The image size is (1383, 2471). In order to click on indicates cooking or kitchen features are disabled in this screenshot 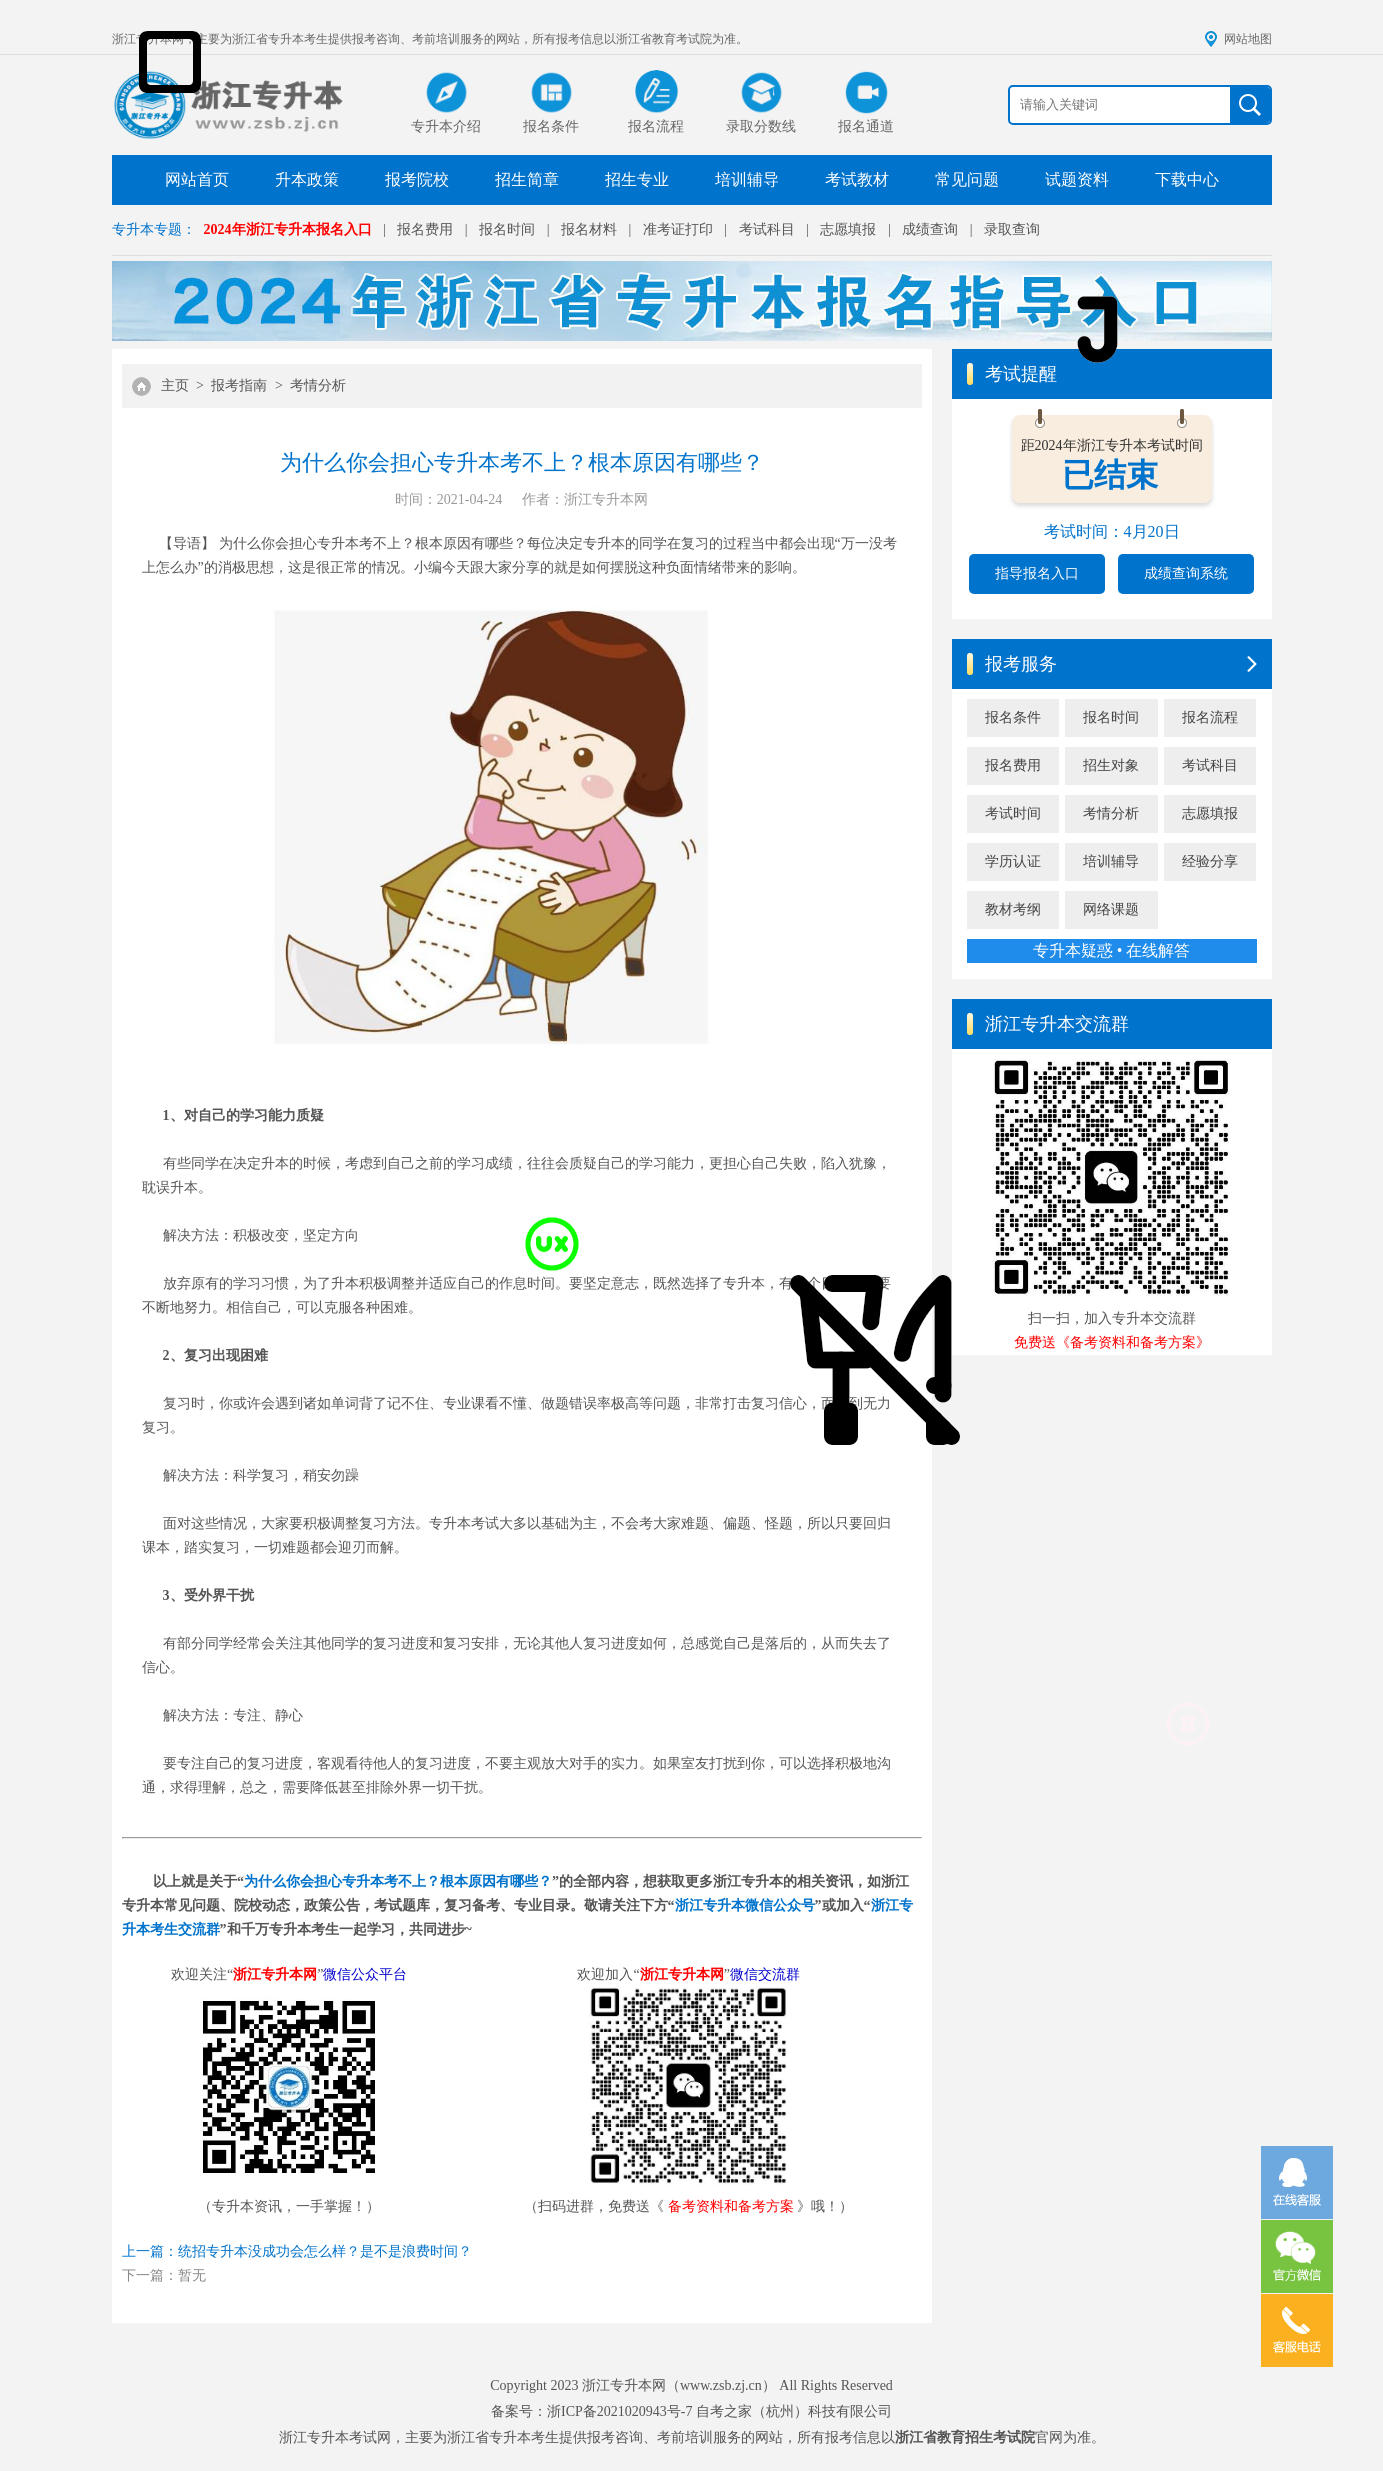, I will do `click(875, 1360)`.